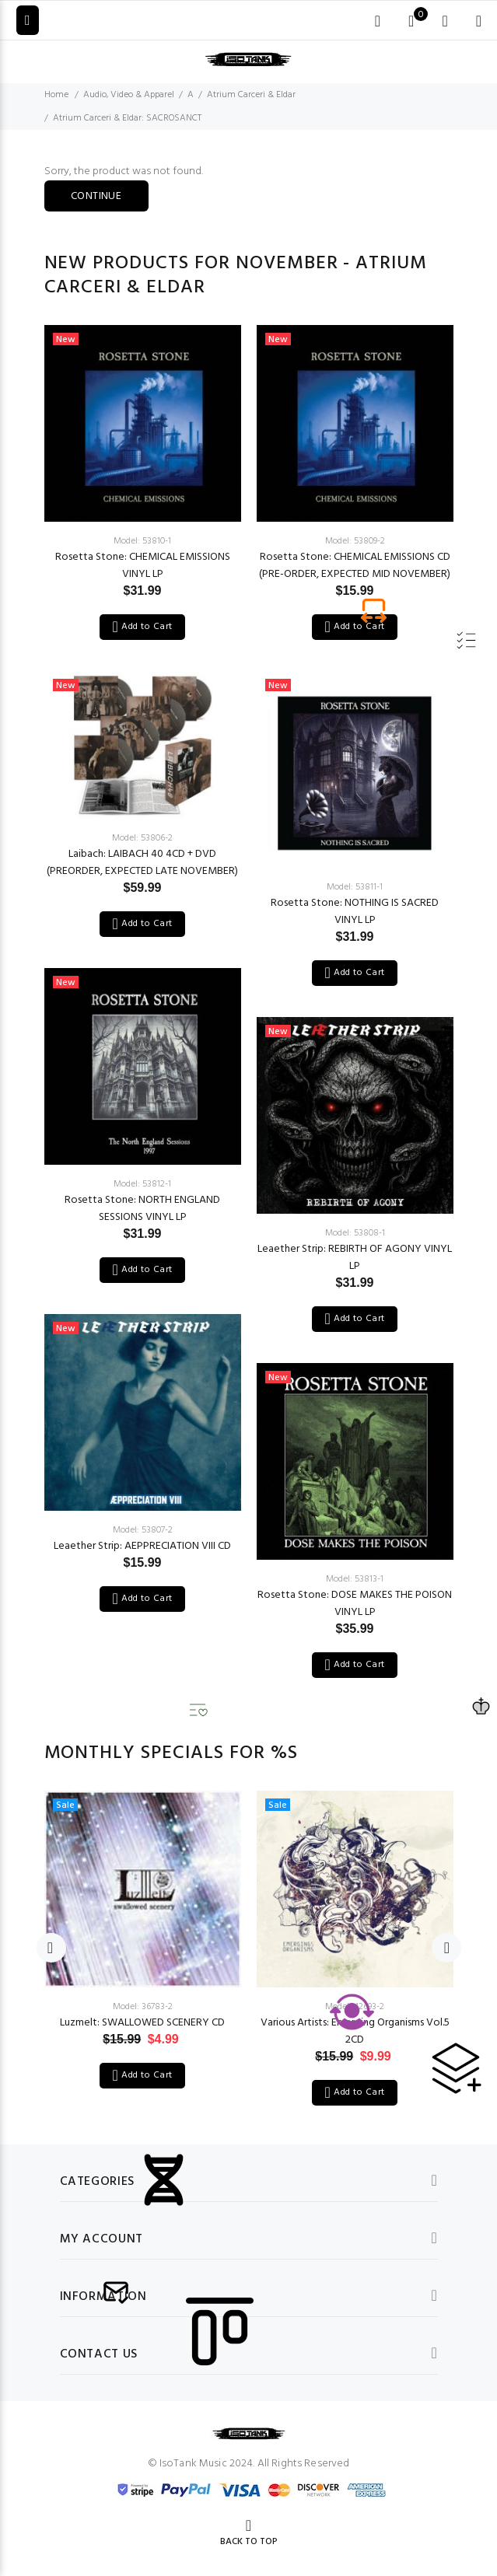 The image size is (497, 2576). What do you see at coordinates (466, 640) in the screenshot?
I see `view completed tasks or checklist` at bounding box center [466, 640].